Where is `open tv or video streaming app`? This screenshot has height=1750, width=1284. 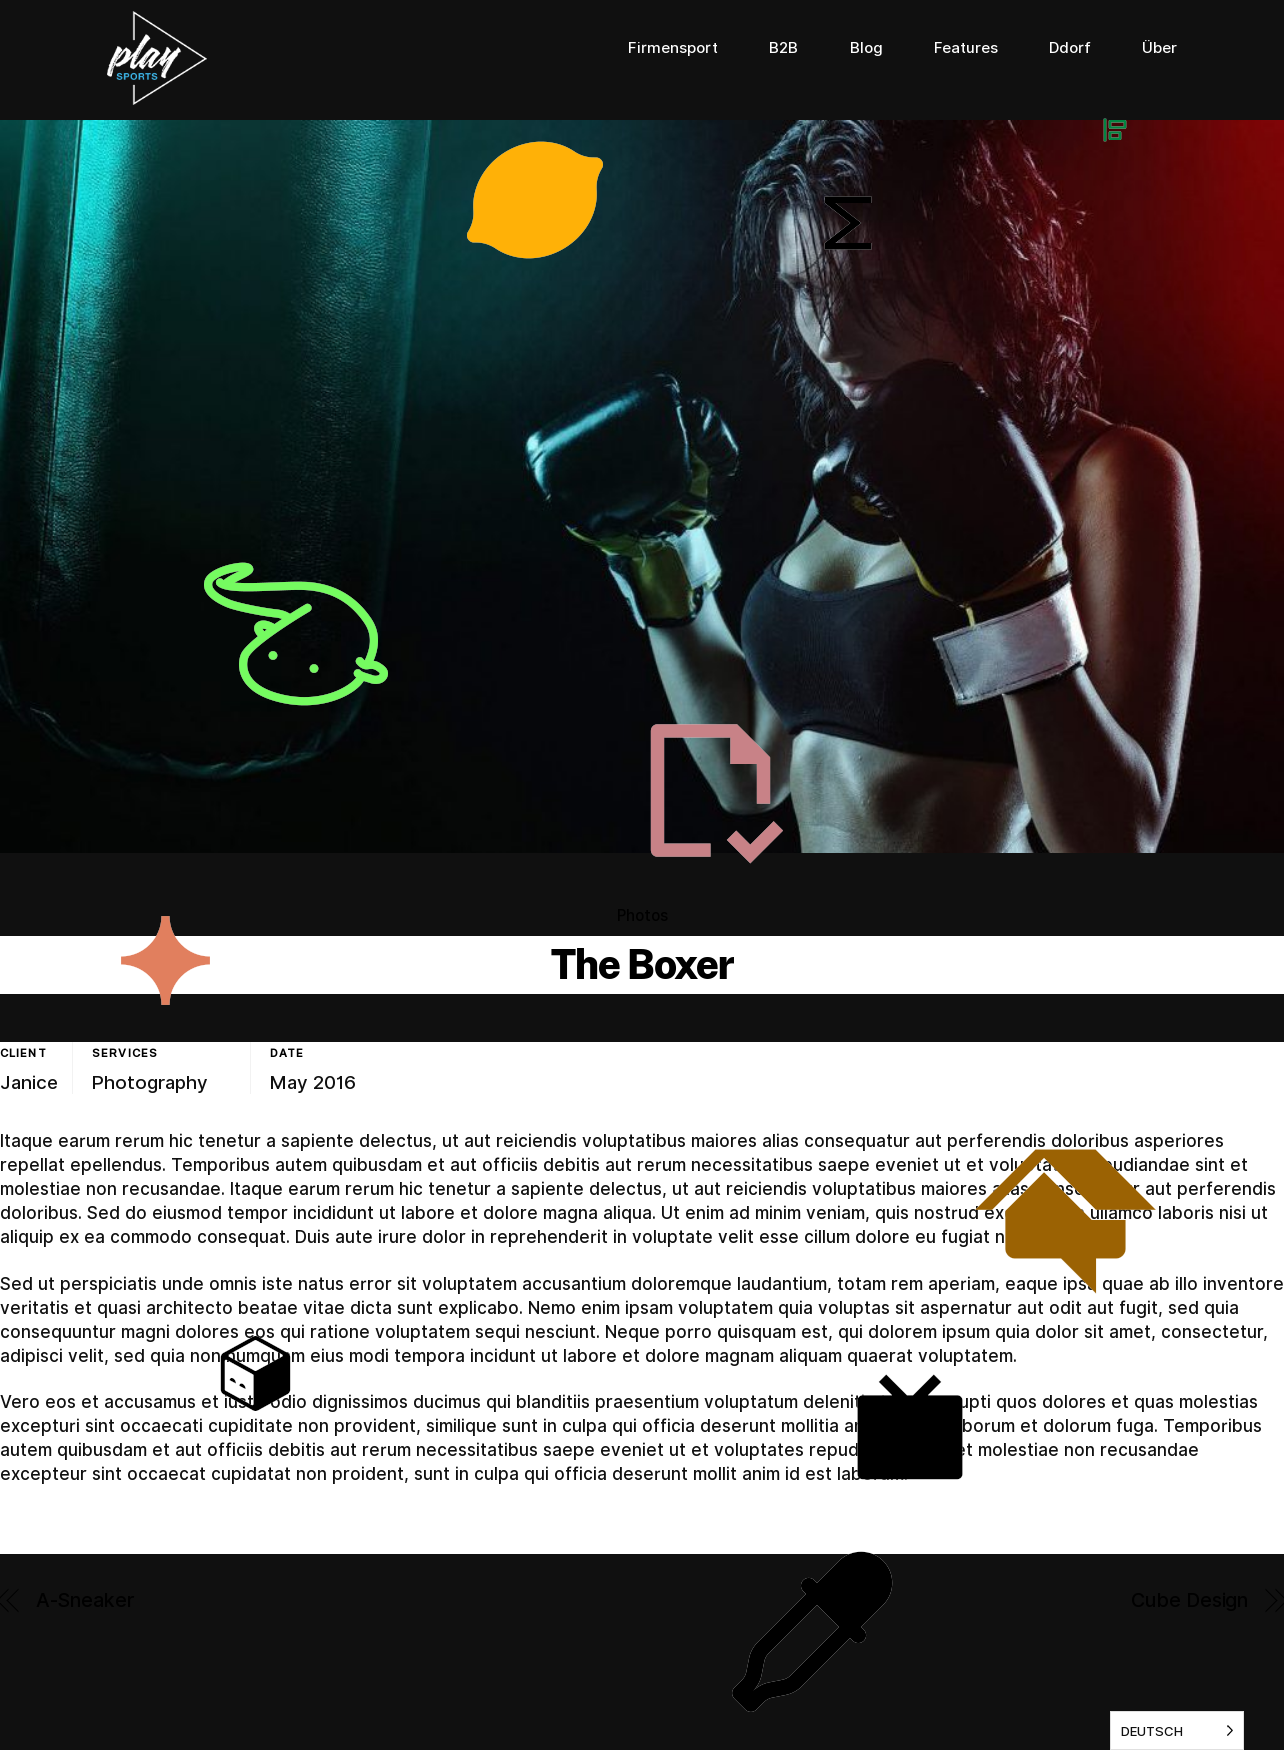 open tv or video streaming app is located at coordinates (910, 1432).